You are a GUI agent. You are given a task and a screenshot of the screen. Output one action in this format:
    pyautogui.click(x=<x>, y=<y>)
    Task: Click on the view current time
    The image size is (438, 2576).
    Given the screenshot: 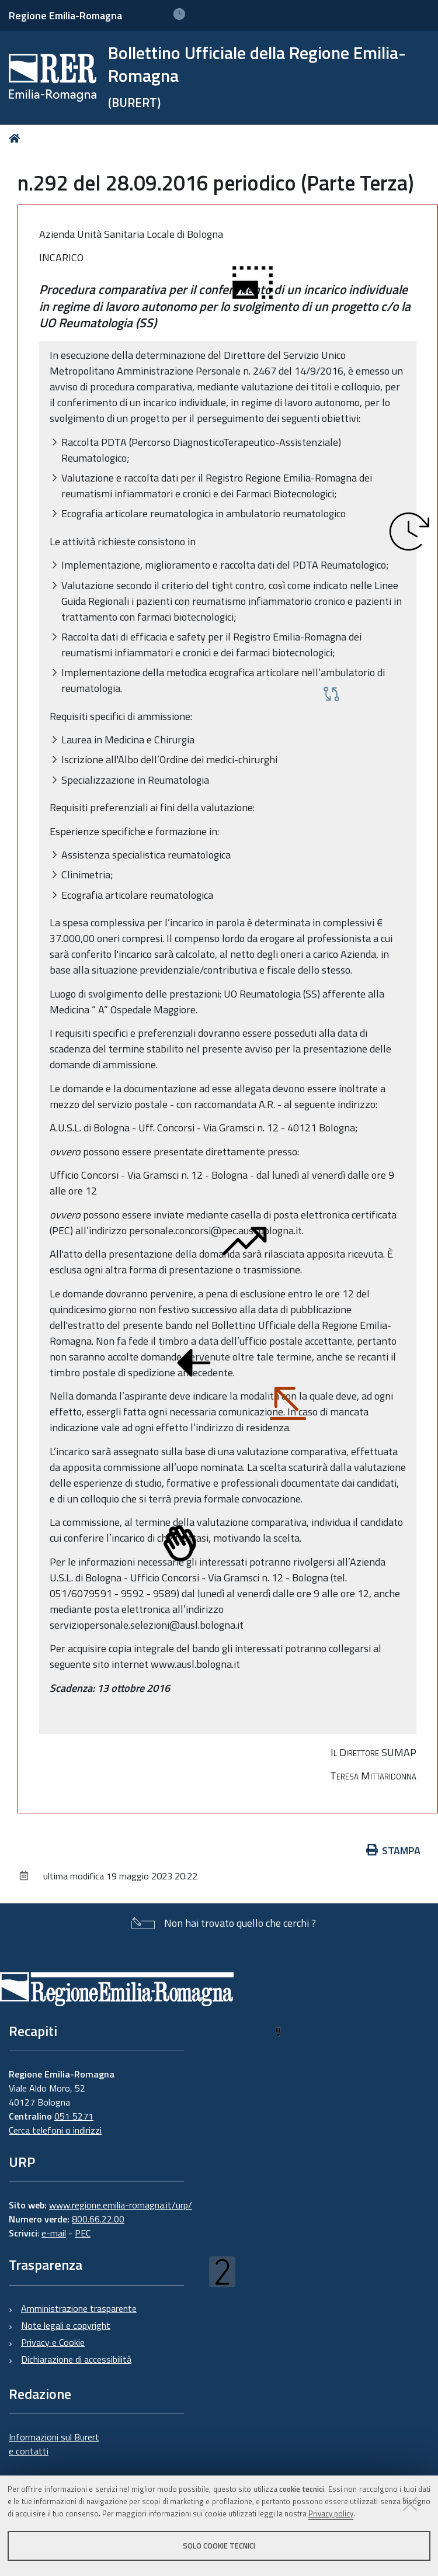 What is the action you would take?
    pyautogui.click(x=179, y=14)
    